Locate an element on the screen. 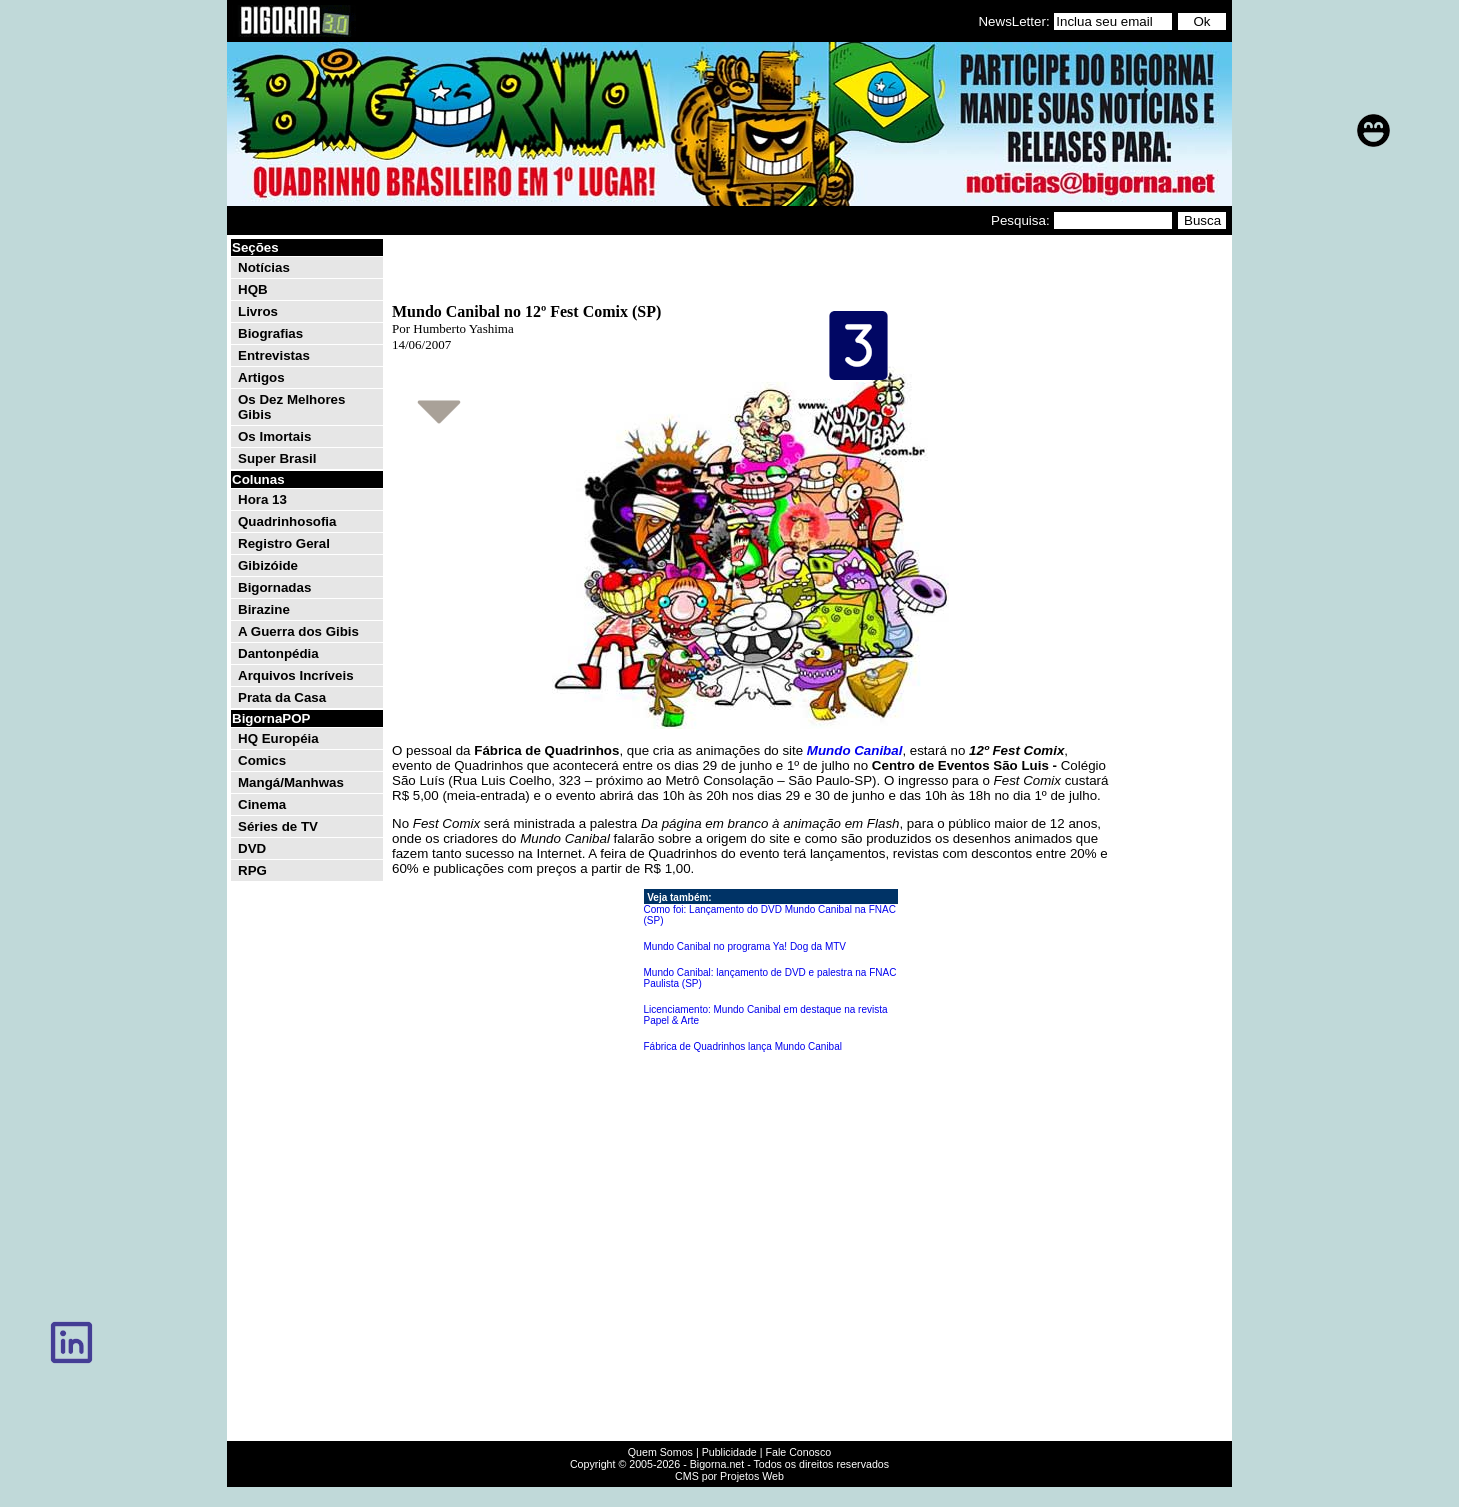 This screenshot has width=1459, height=1507. open LinkedIn profile or app is located at coordinates (71, 1342).